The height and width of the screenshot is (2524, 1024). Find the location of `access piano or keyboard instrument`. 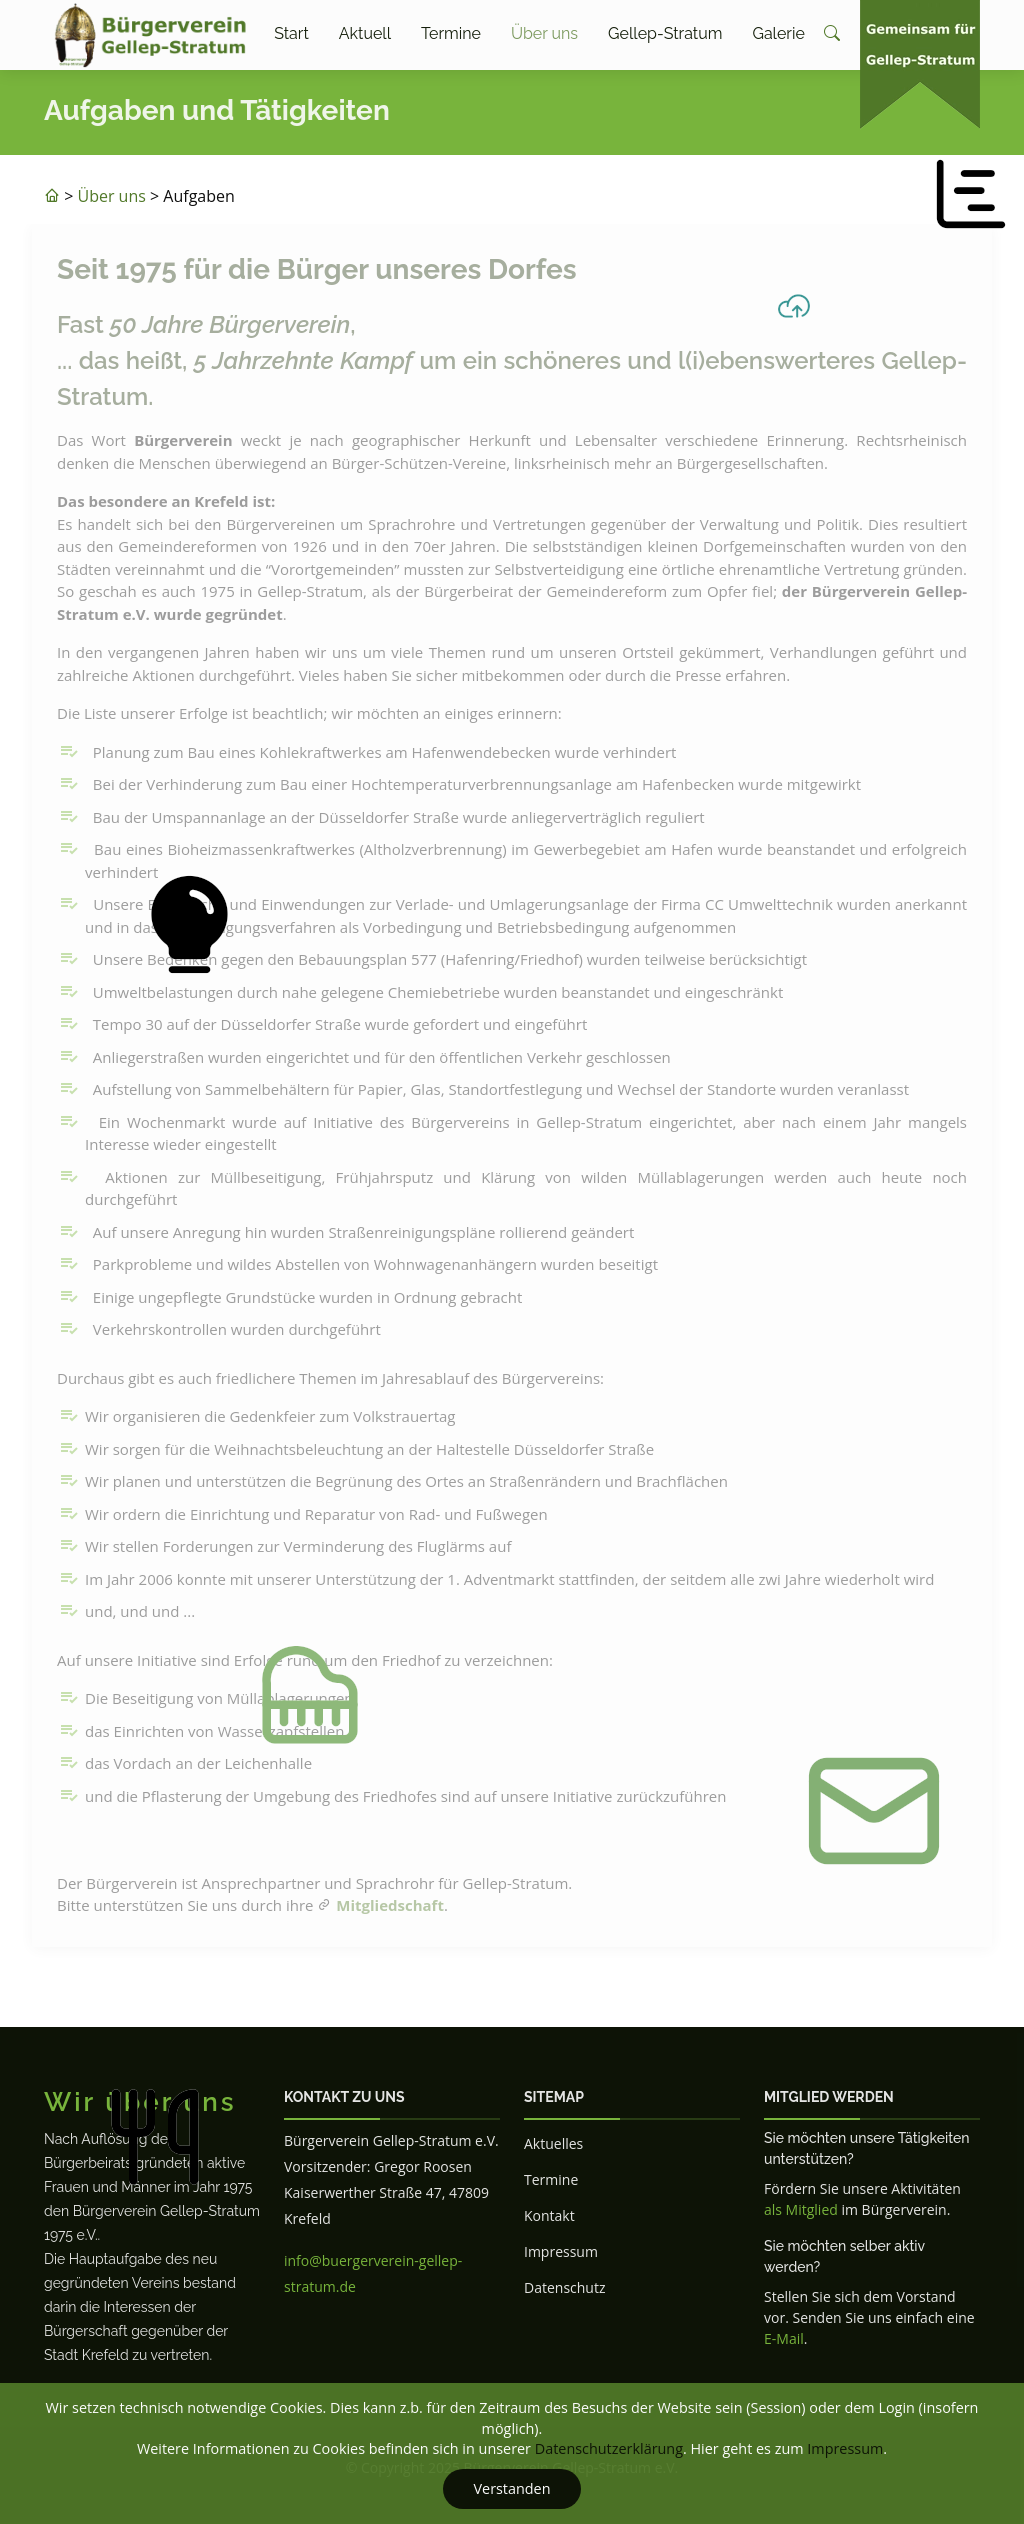

access piano or keyboard instrument is located at coordinates (310, 1696).